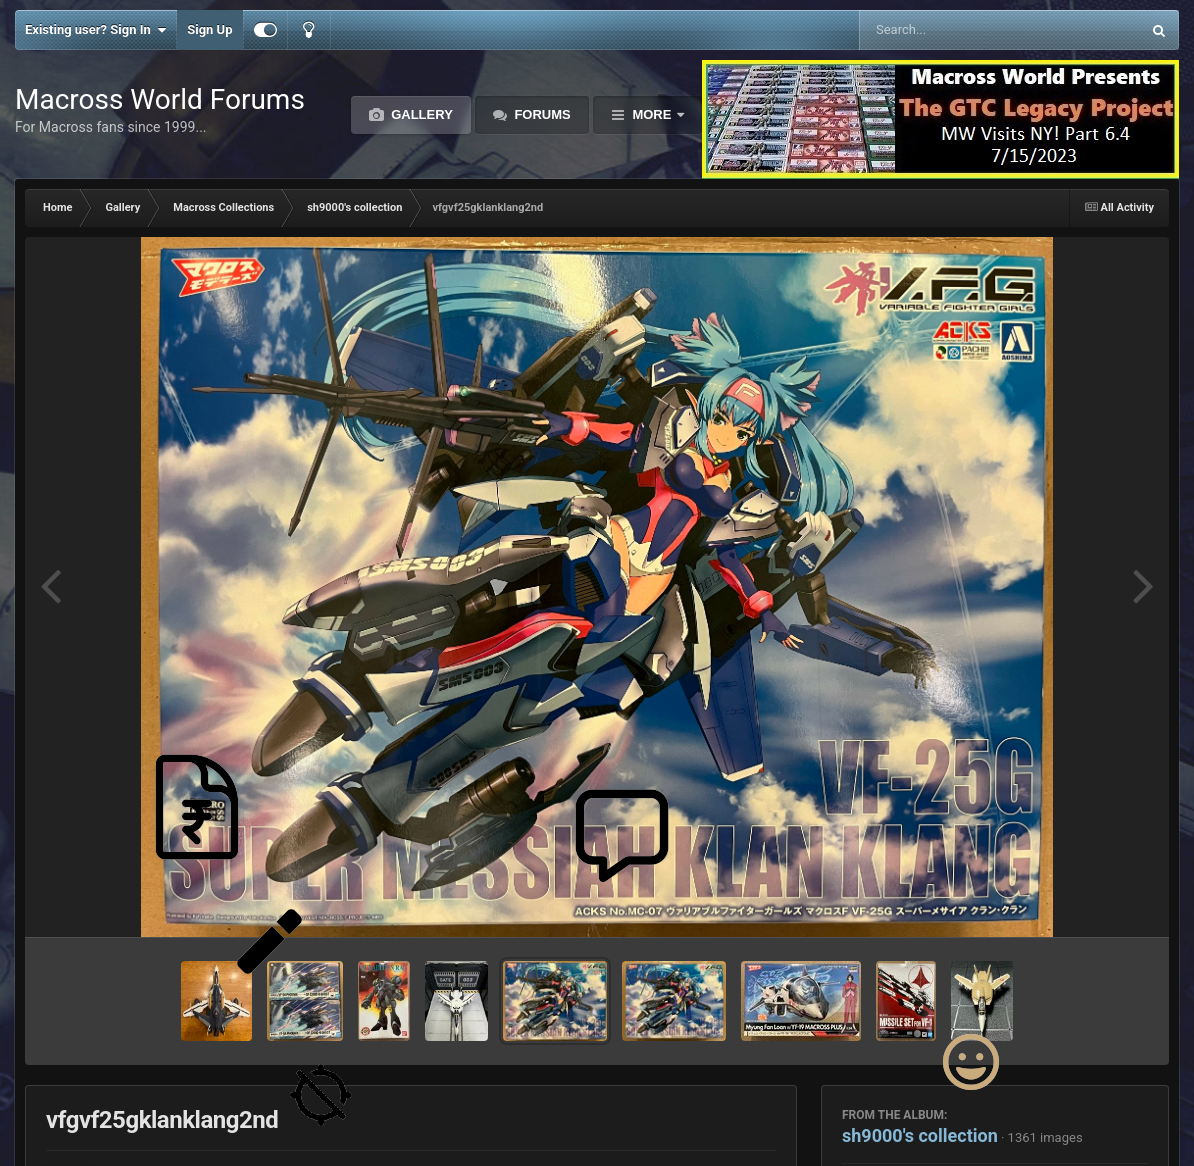  What do you see at coordinates (622, 830) in the screenshot?
I see `open messaging or chat` at bounding box center [622, 830].